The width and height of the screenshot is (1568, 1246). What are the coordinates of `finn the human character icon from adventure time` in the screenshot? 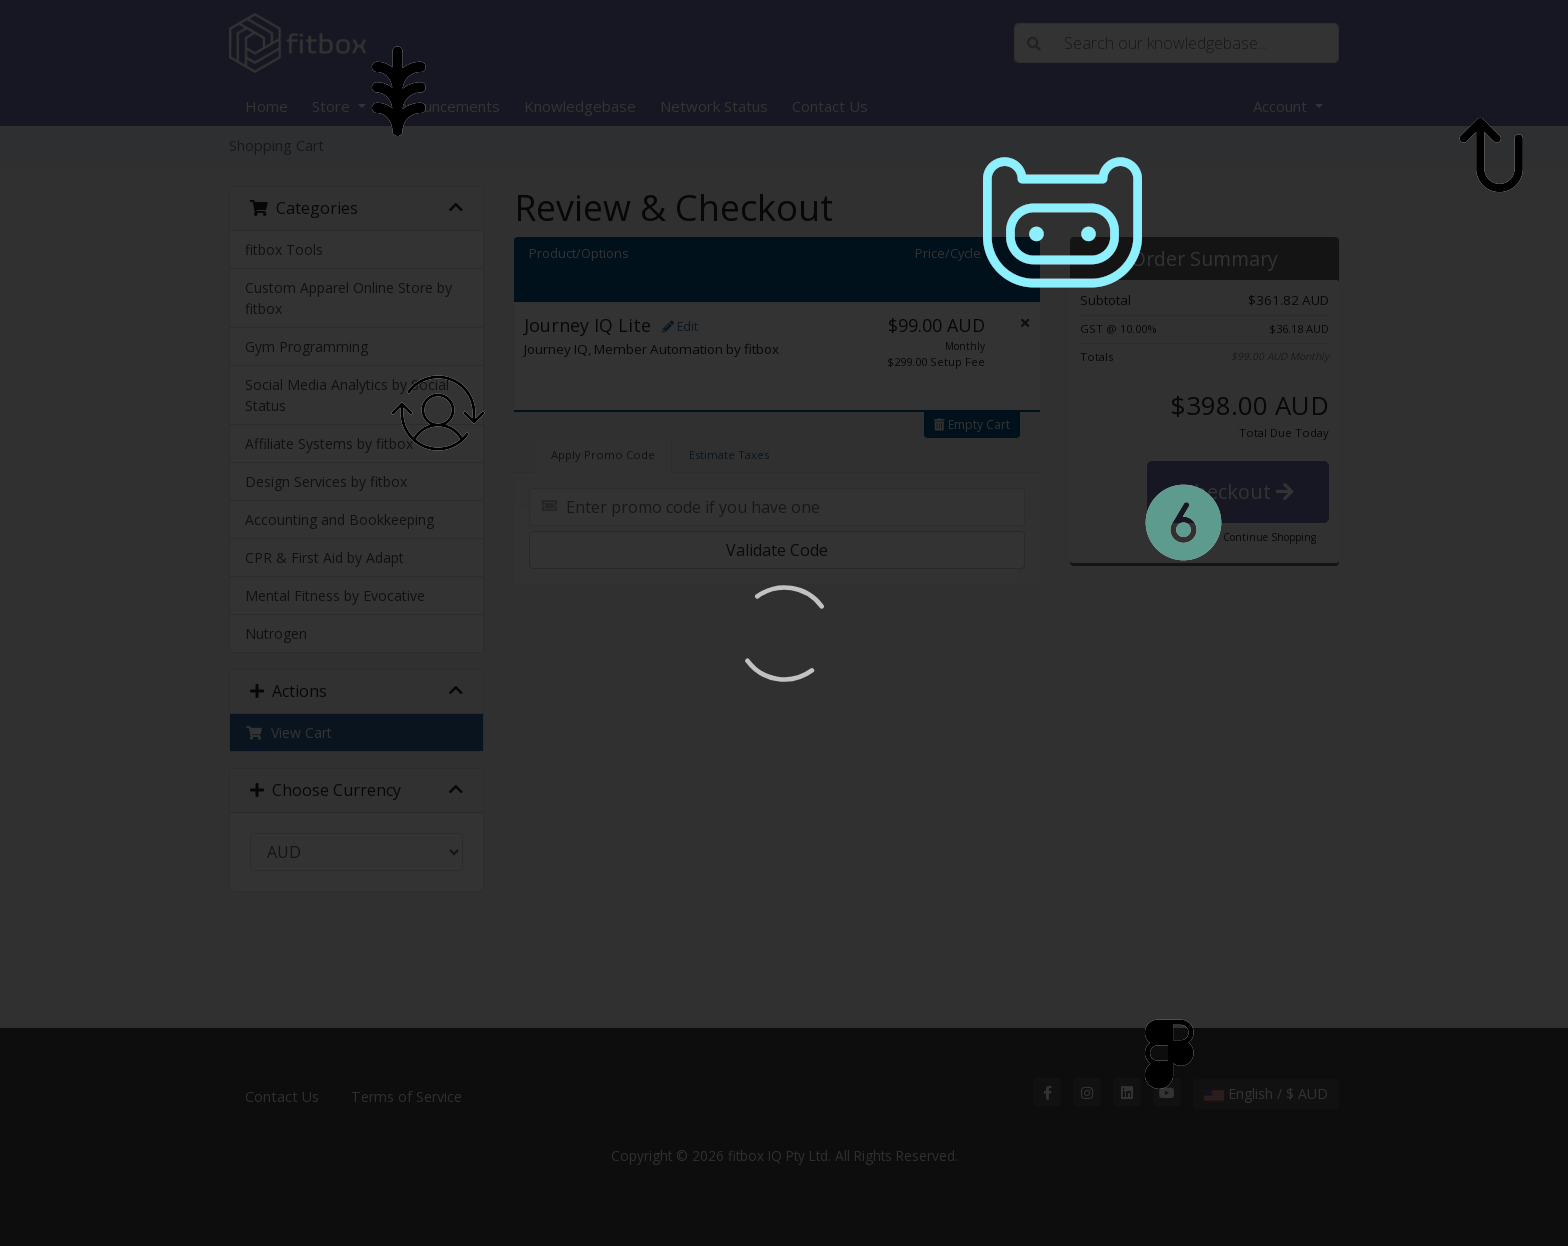 It's located at (1062, 219).